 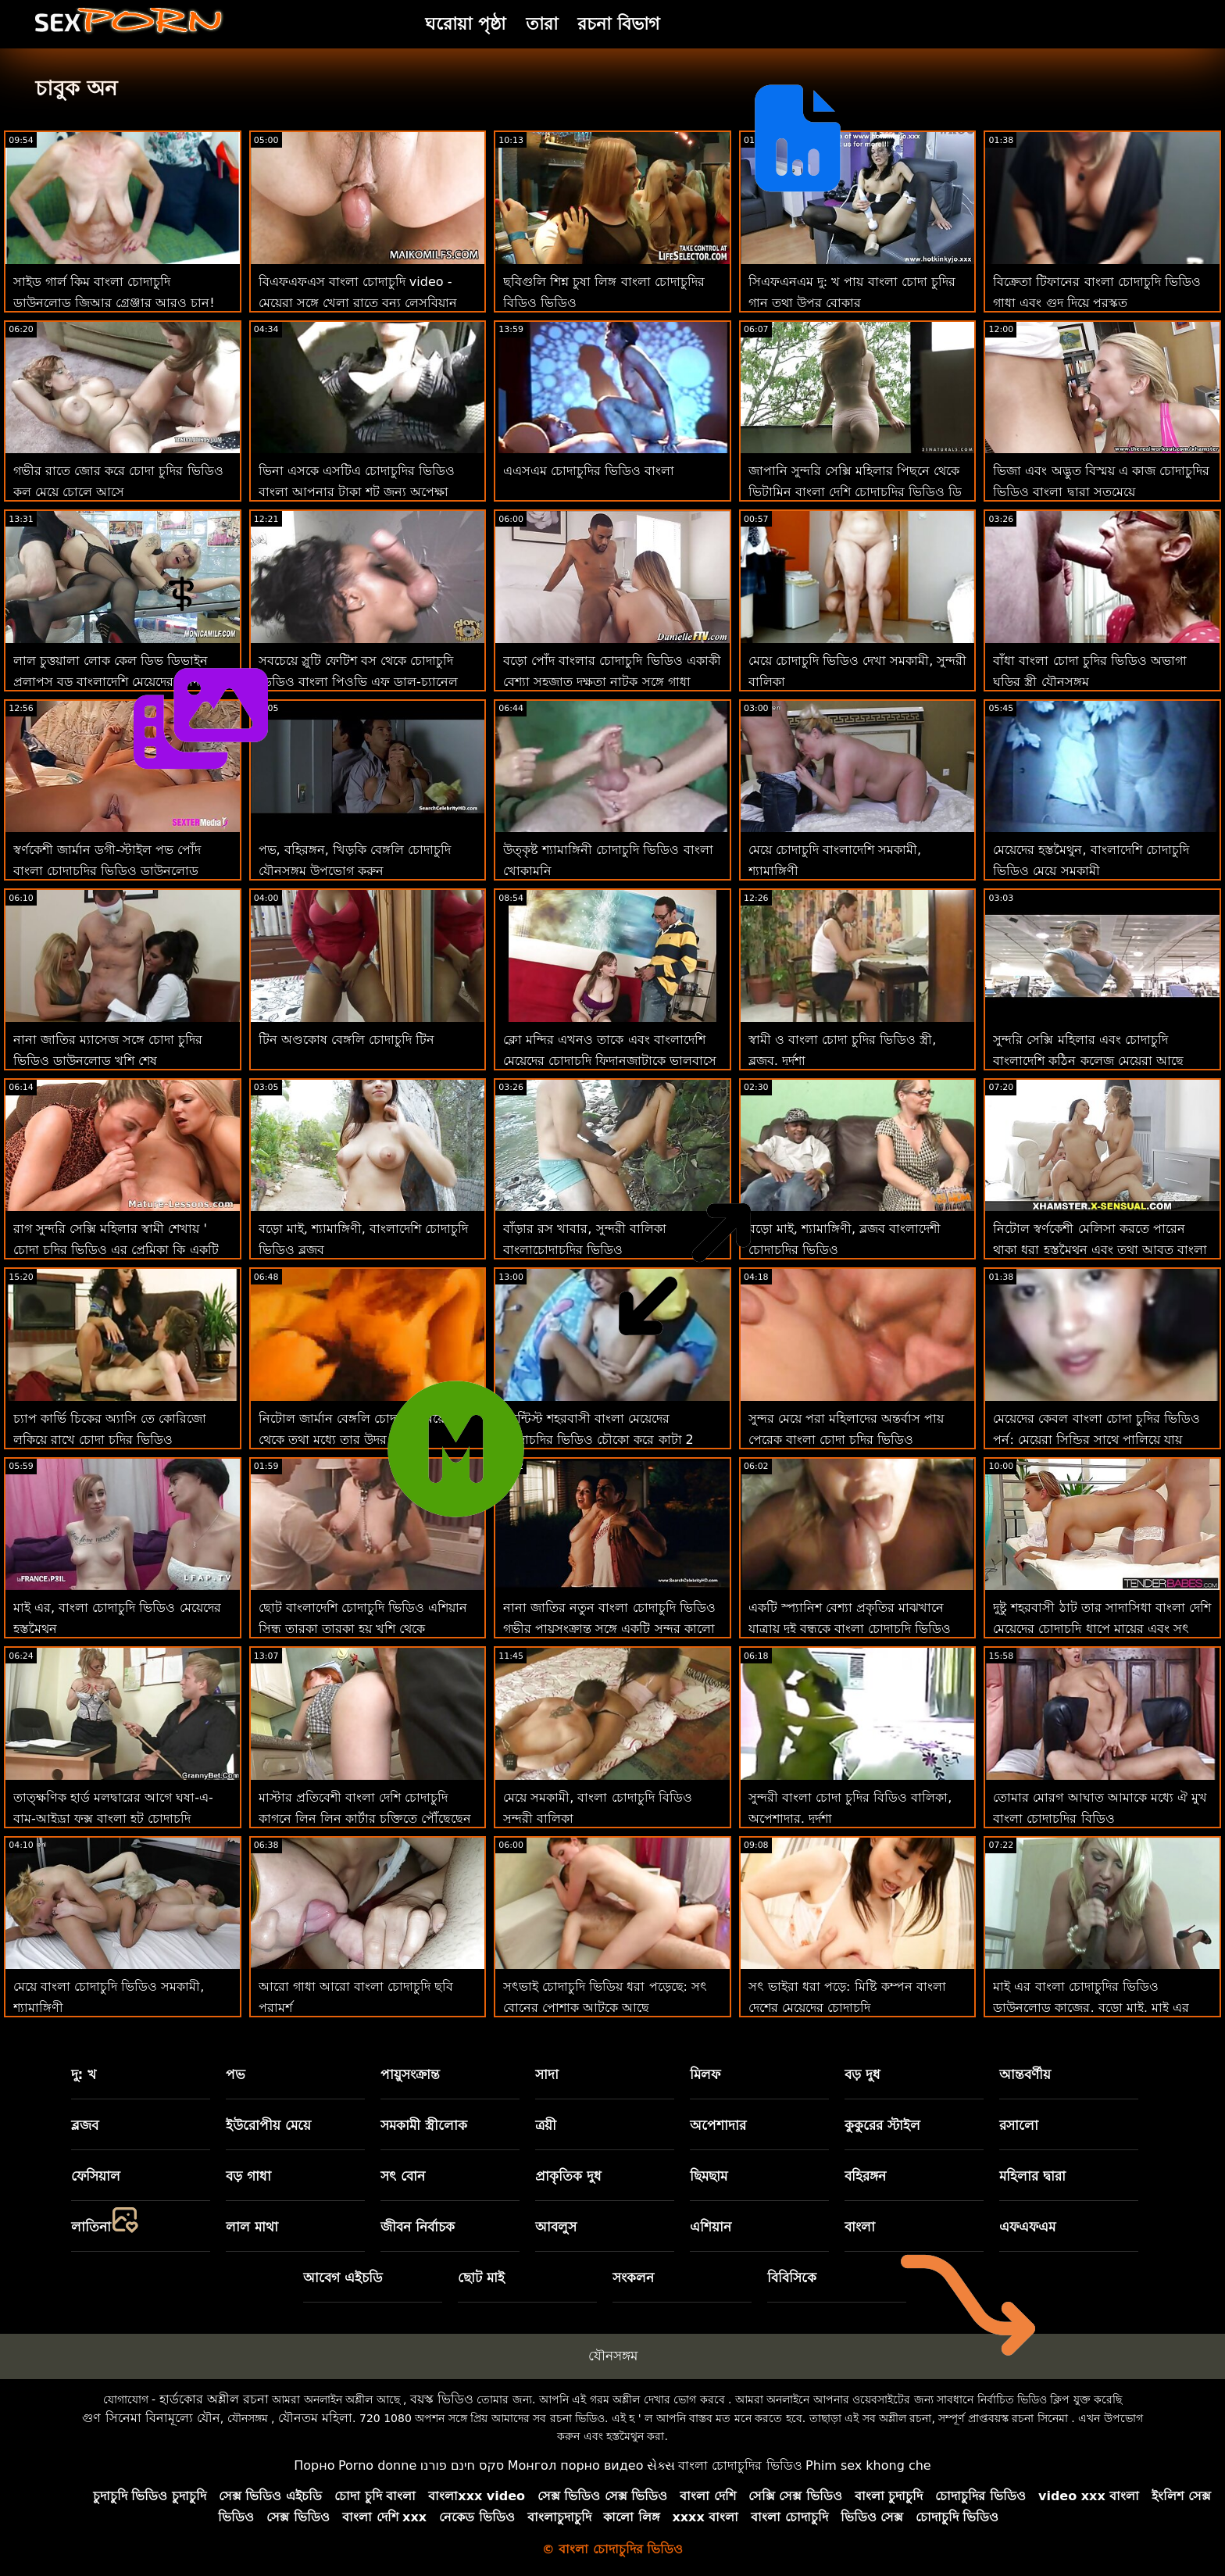 I want to click on view file analytics or statistics, so click(x=798, y=138).